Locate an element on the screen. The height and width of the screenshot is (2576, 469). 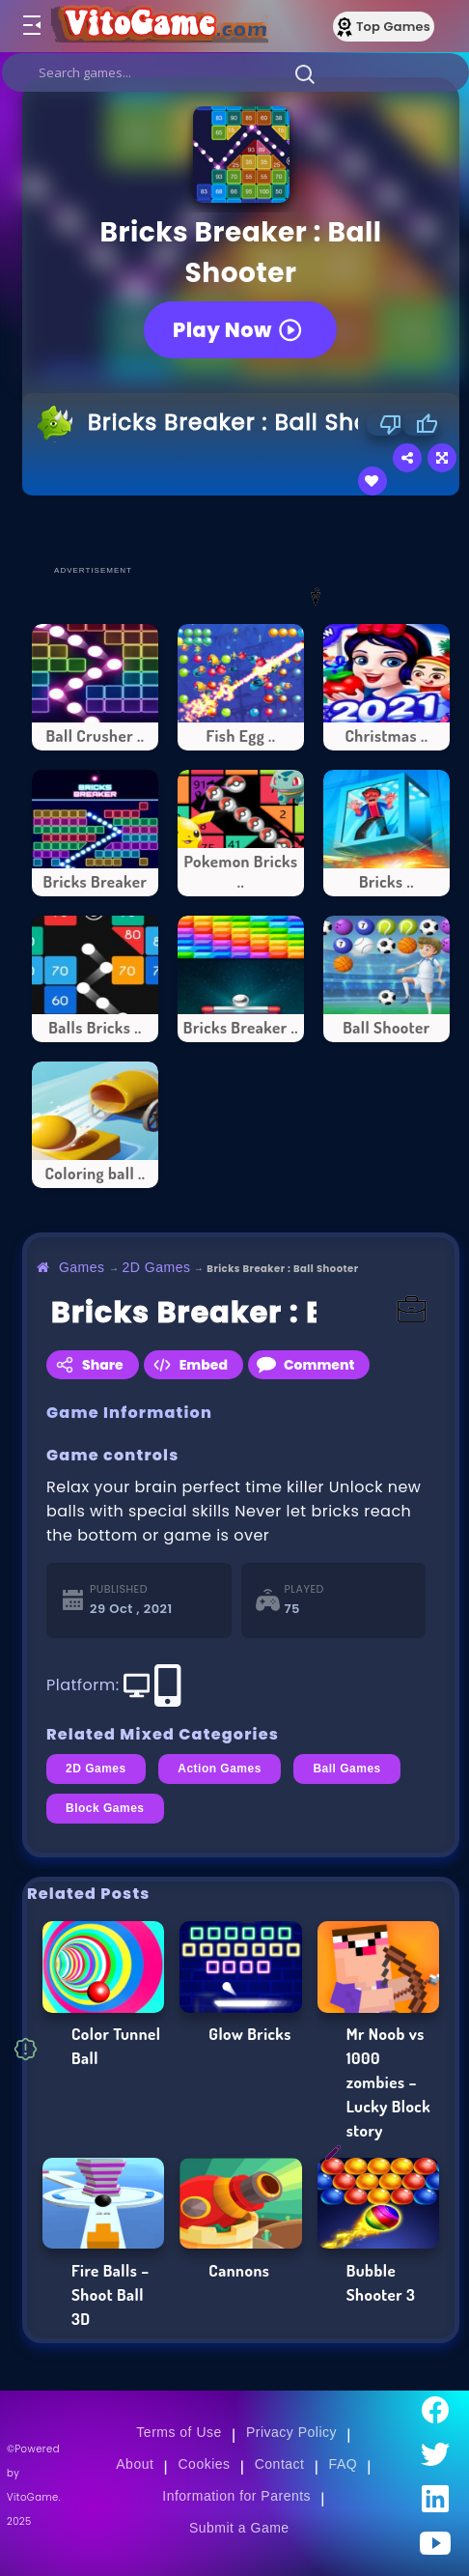
indicates a warning or alert requiring attention is located at coordinates (25, 2049).